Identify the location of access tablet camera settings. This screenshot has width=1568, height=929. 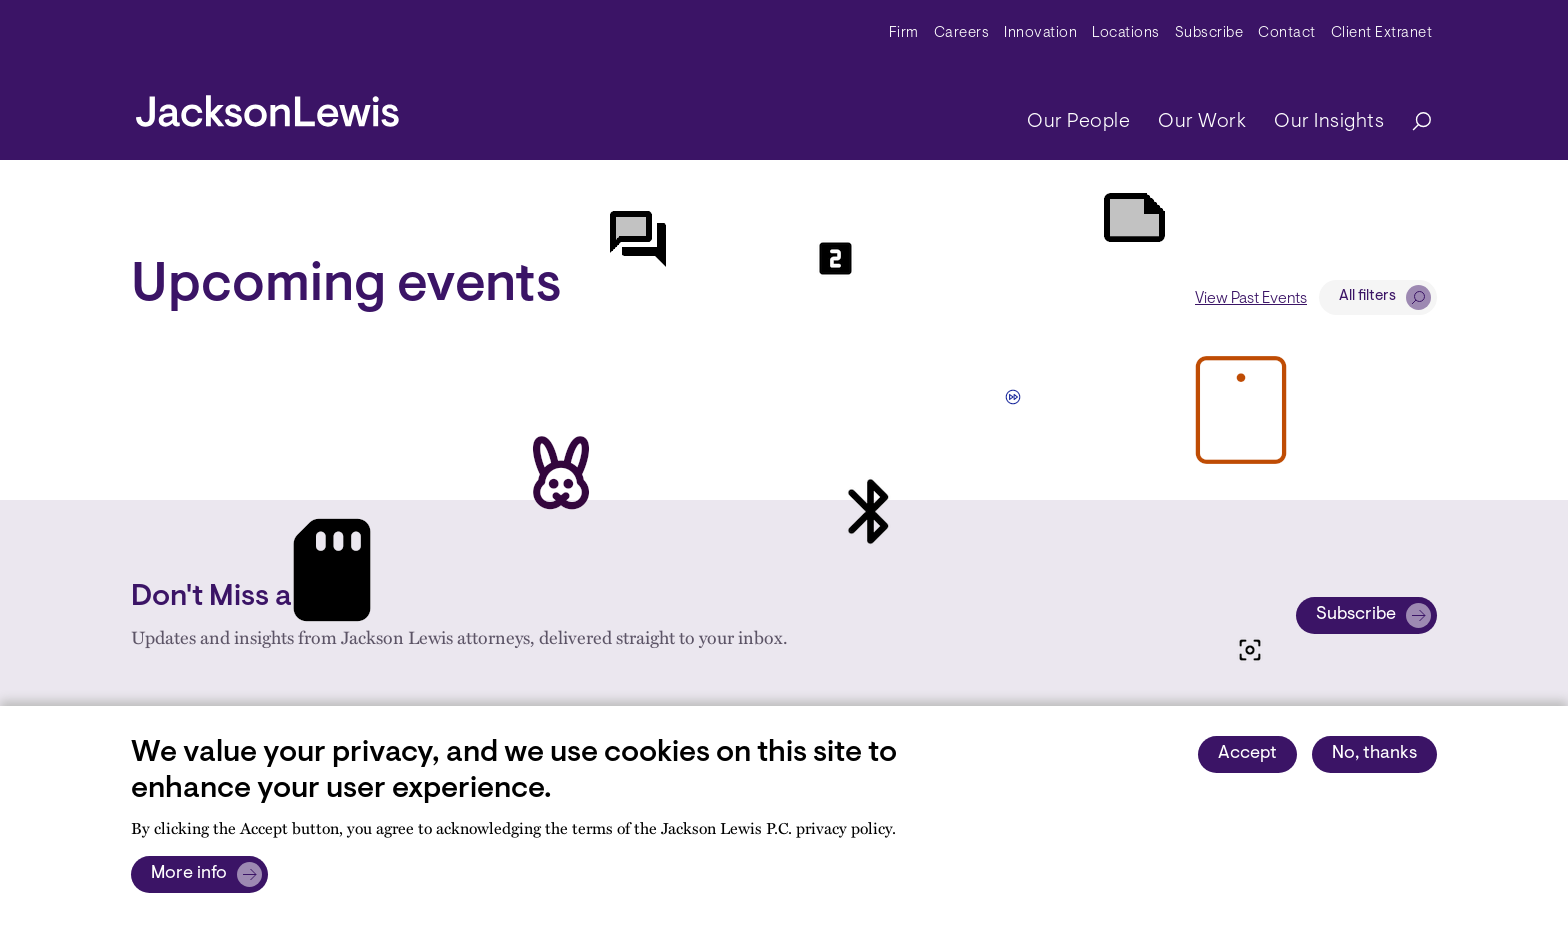
(1241, 410).